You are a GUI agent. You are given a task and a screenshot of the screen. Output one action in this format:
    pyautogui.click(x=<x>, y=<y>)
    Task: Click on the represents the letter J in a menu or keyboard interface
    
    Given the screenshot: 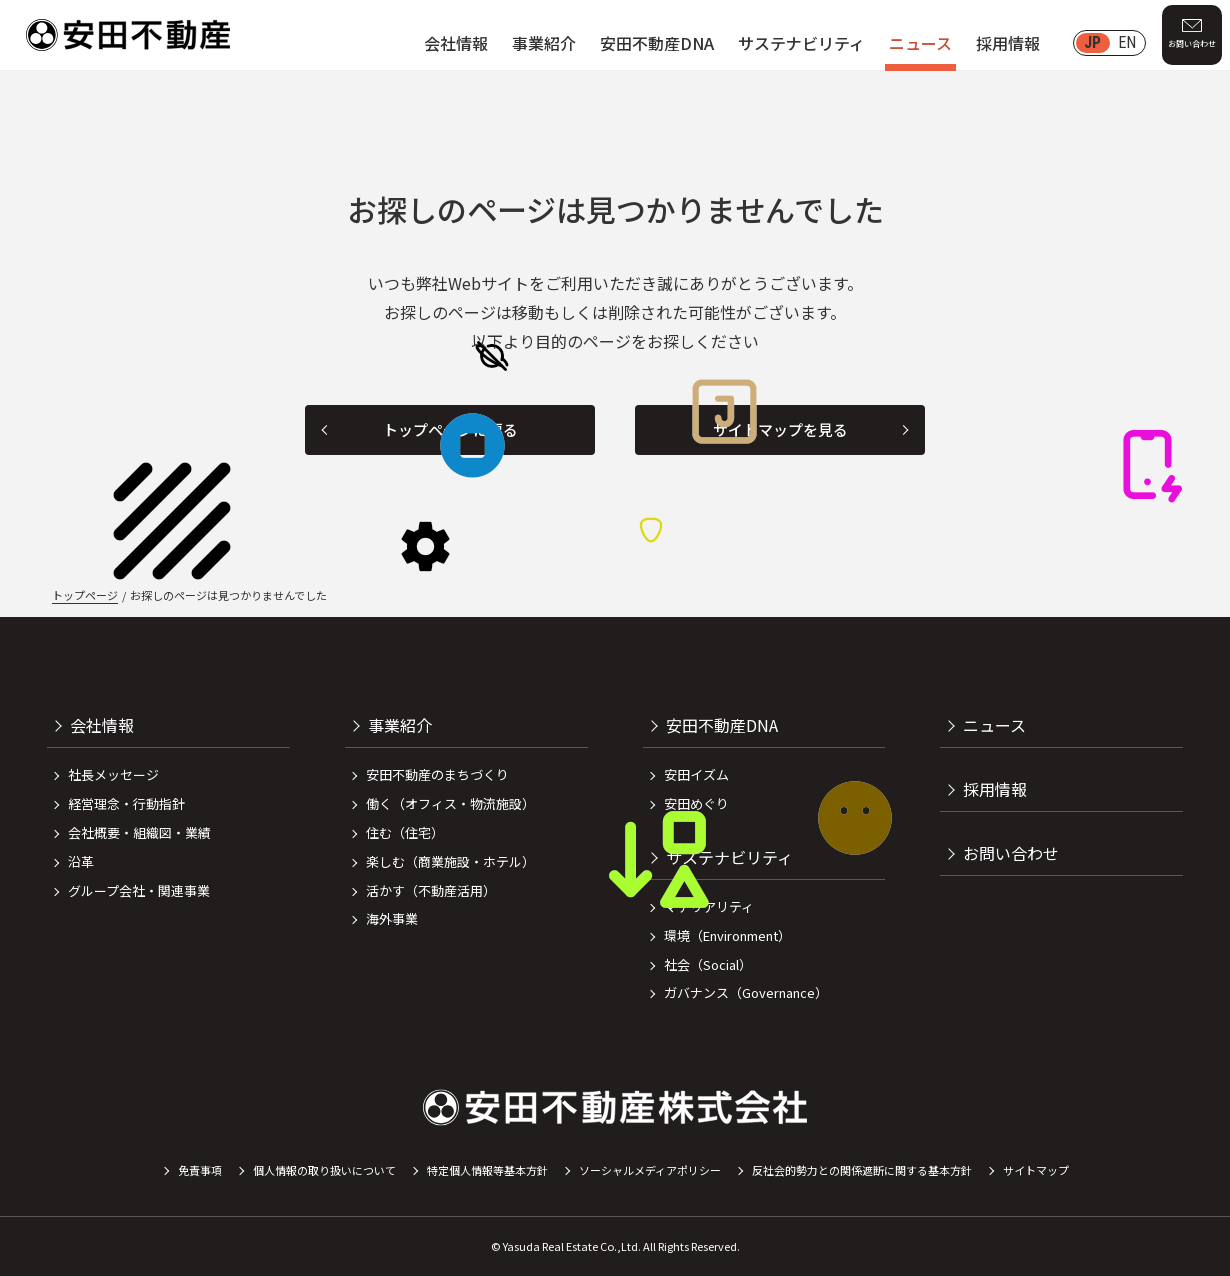 What is the action you would take?
    pyautogui.click(x=724, y=411)
    